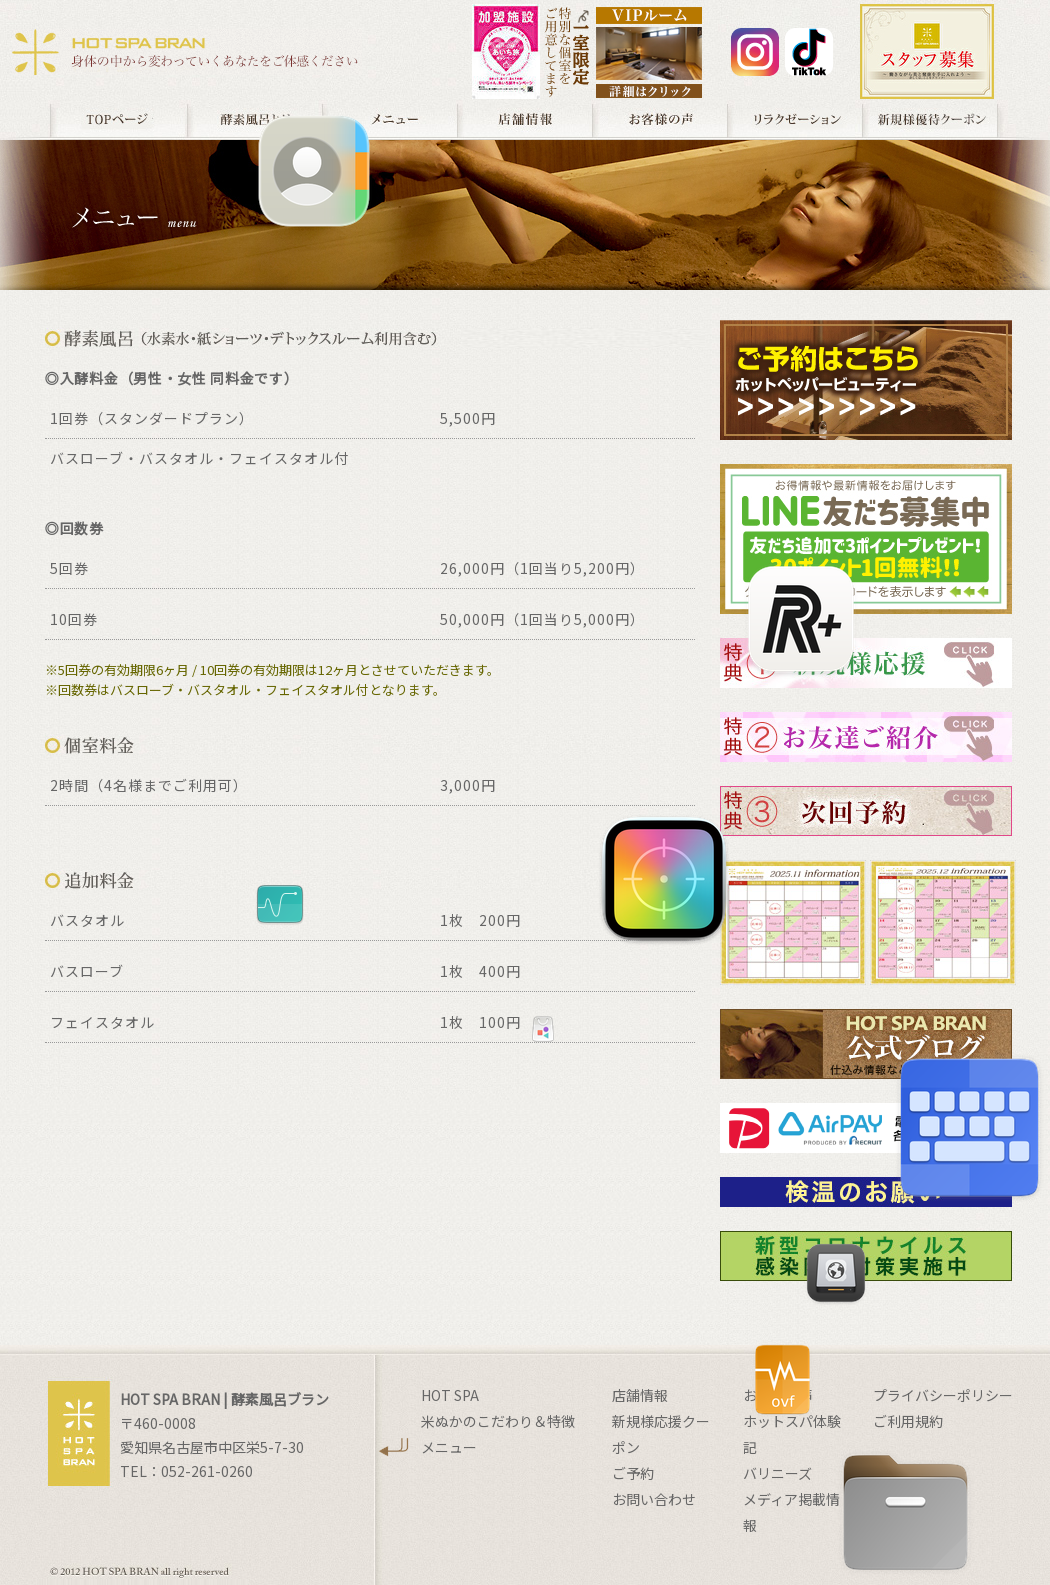  Describe the element at coordinates (836, 1273) in the screenshot. I see `configure iSCSI network storage settings` at that location.